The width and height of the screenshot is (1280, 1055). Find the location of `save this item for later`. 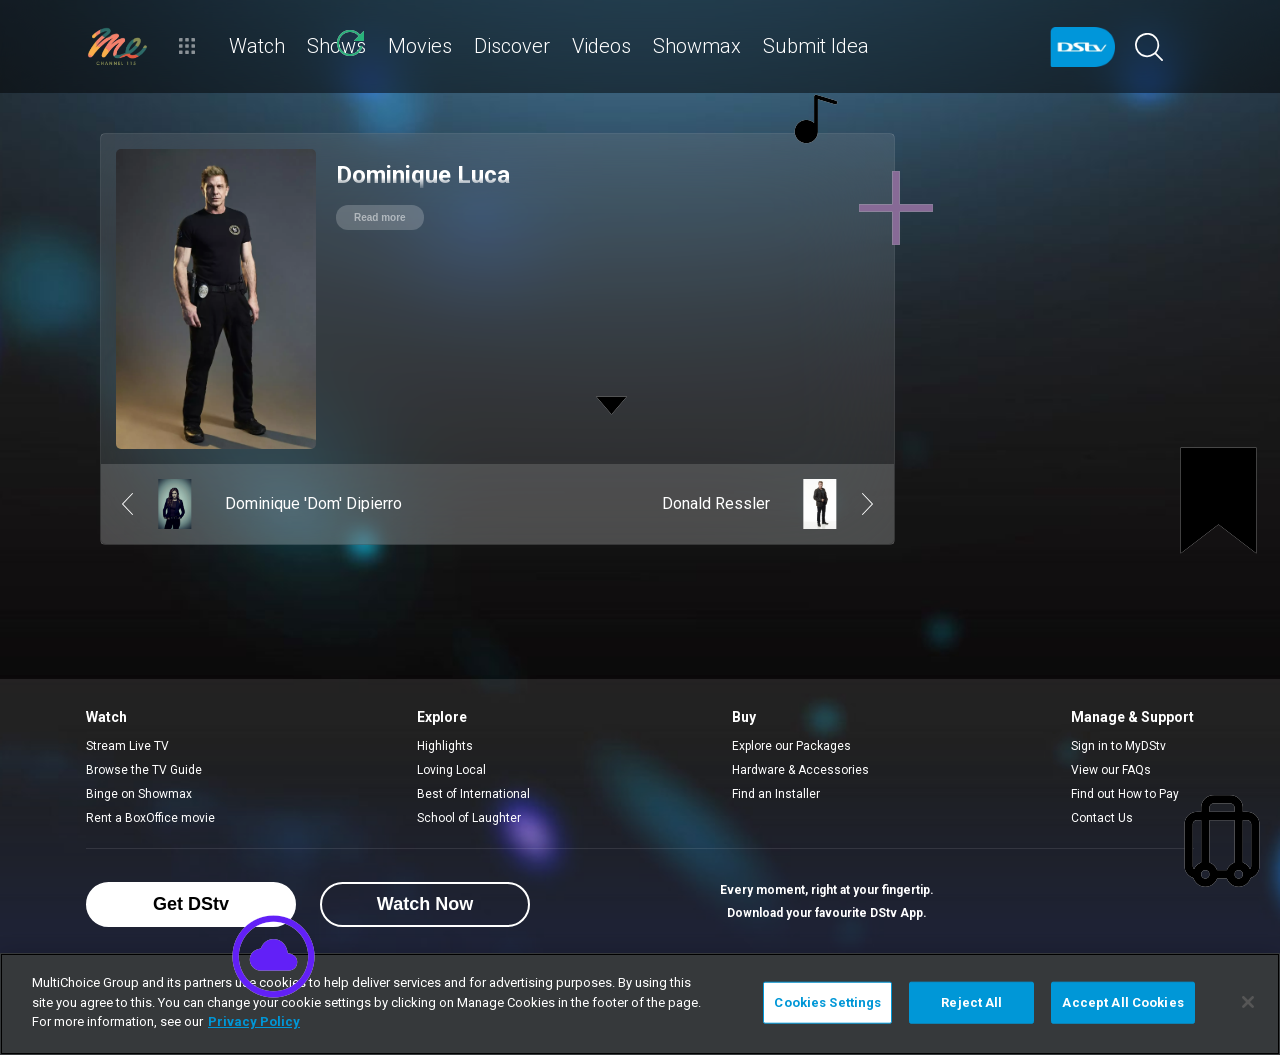

save this item for later is located at coordinates (1218, 500).